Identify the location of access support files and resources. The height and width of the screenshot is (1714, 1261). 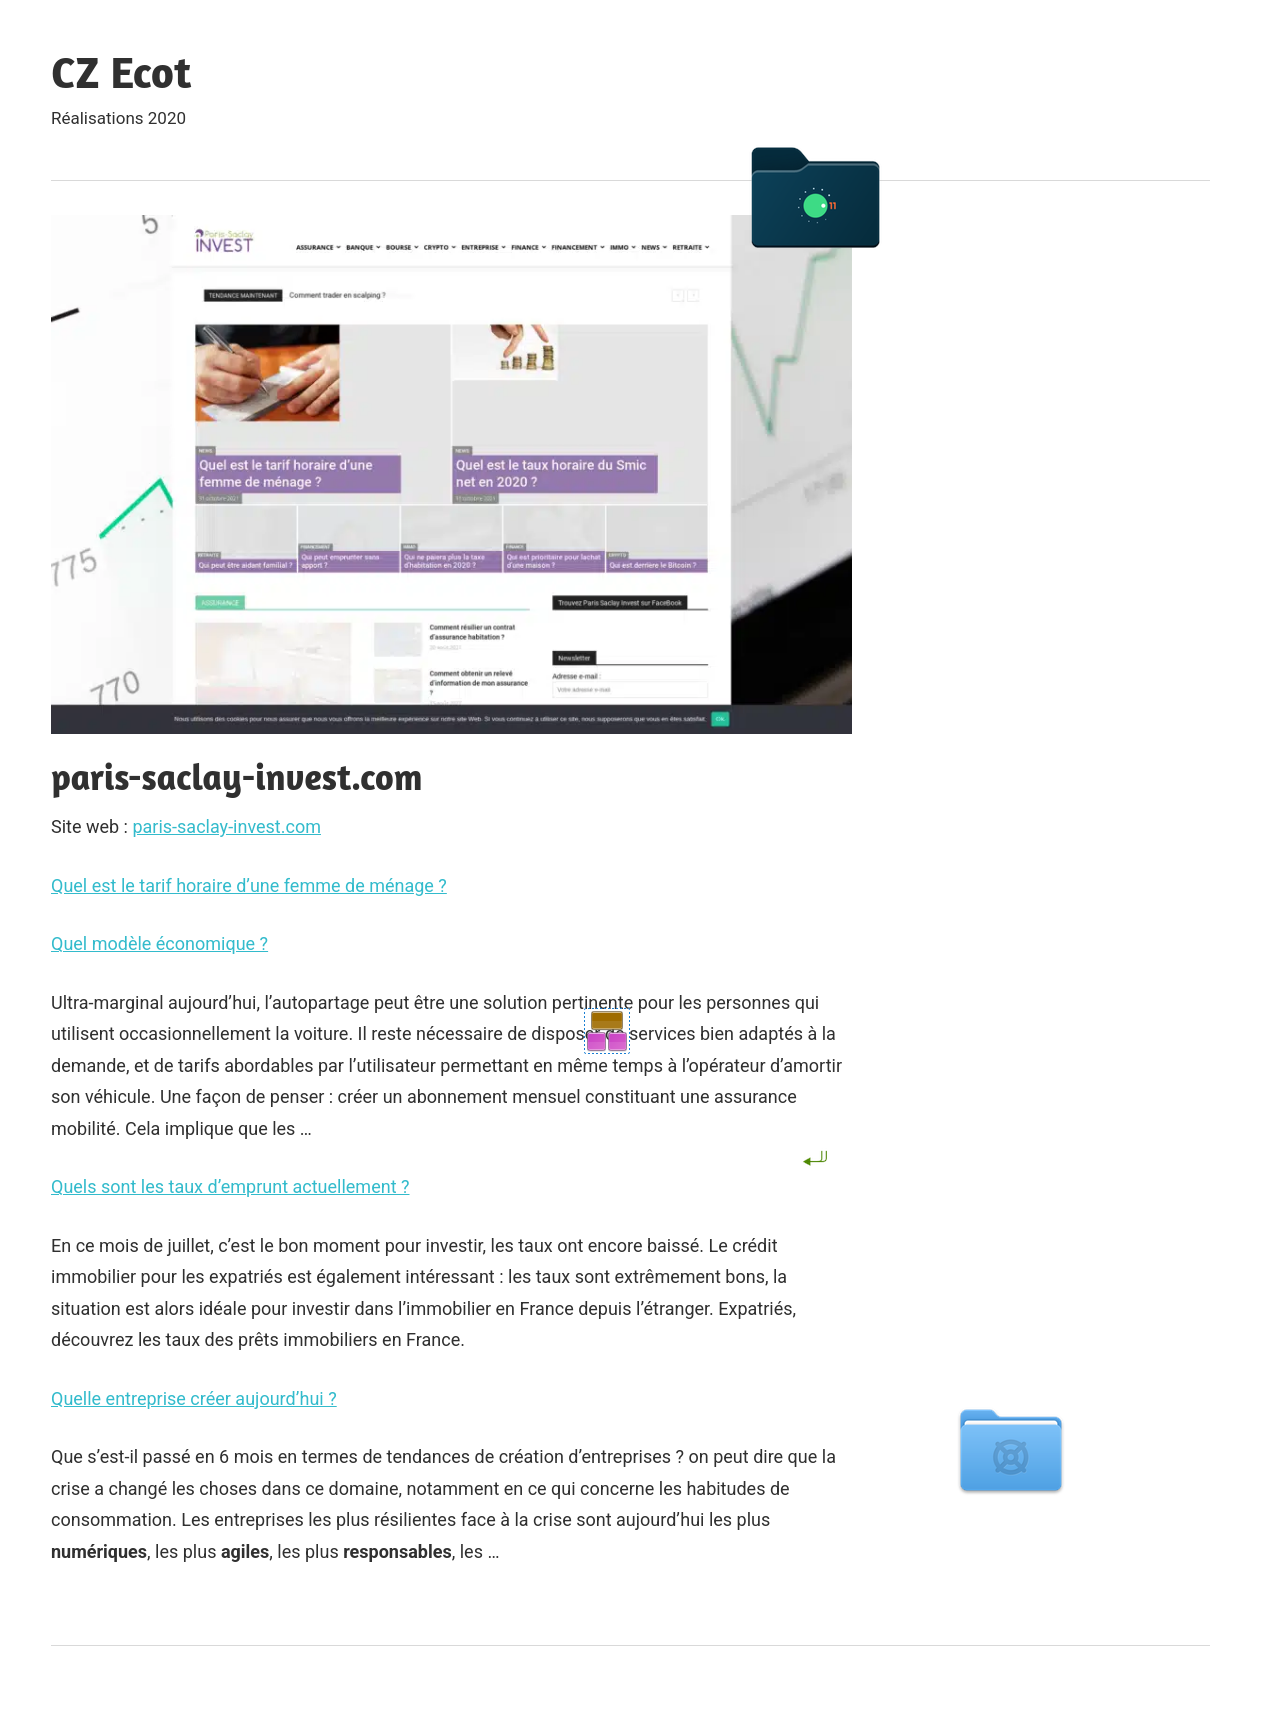
(1011, 1450).